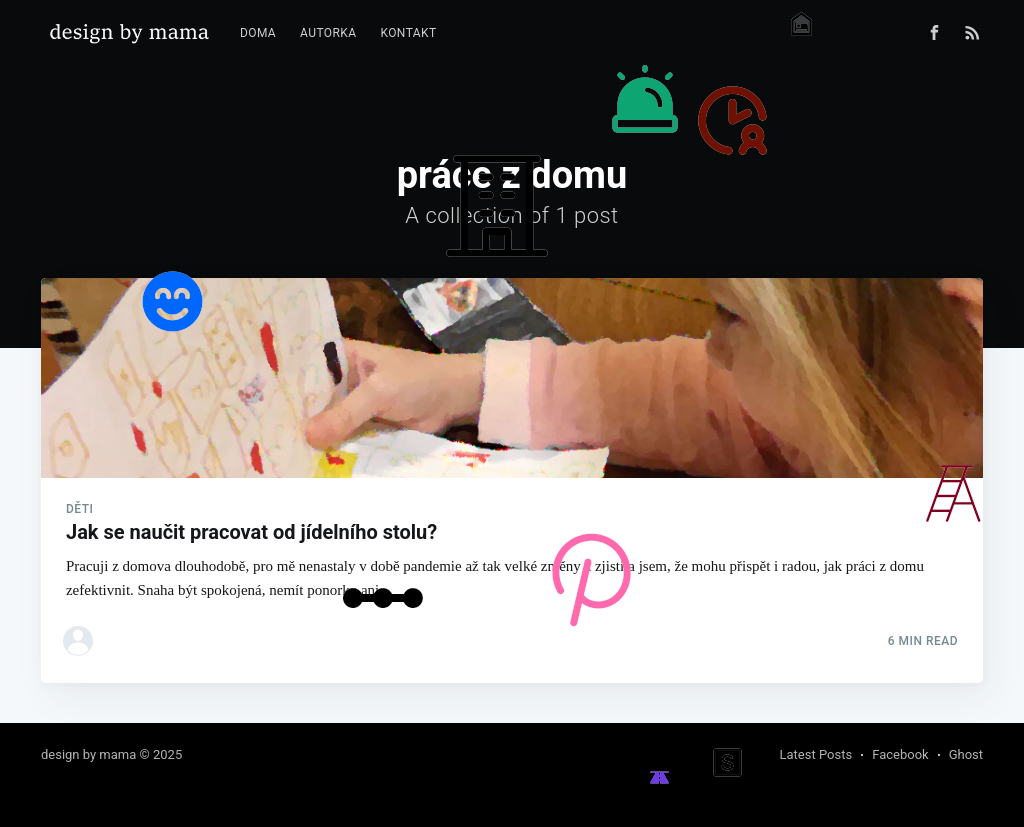 The height and width of the screenshot is (827, 1024). Describe the element at coordinates (732, 120) in the screenshot. I see `view user's time or activity history` at that location.